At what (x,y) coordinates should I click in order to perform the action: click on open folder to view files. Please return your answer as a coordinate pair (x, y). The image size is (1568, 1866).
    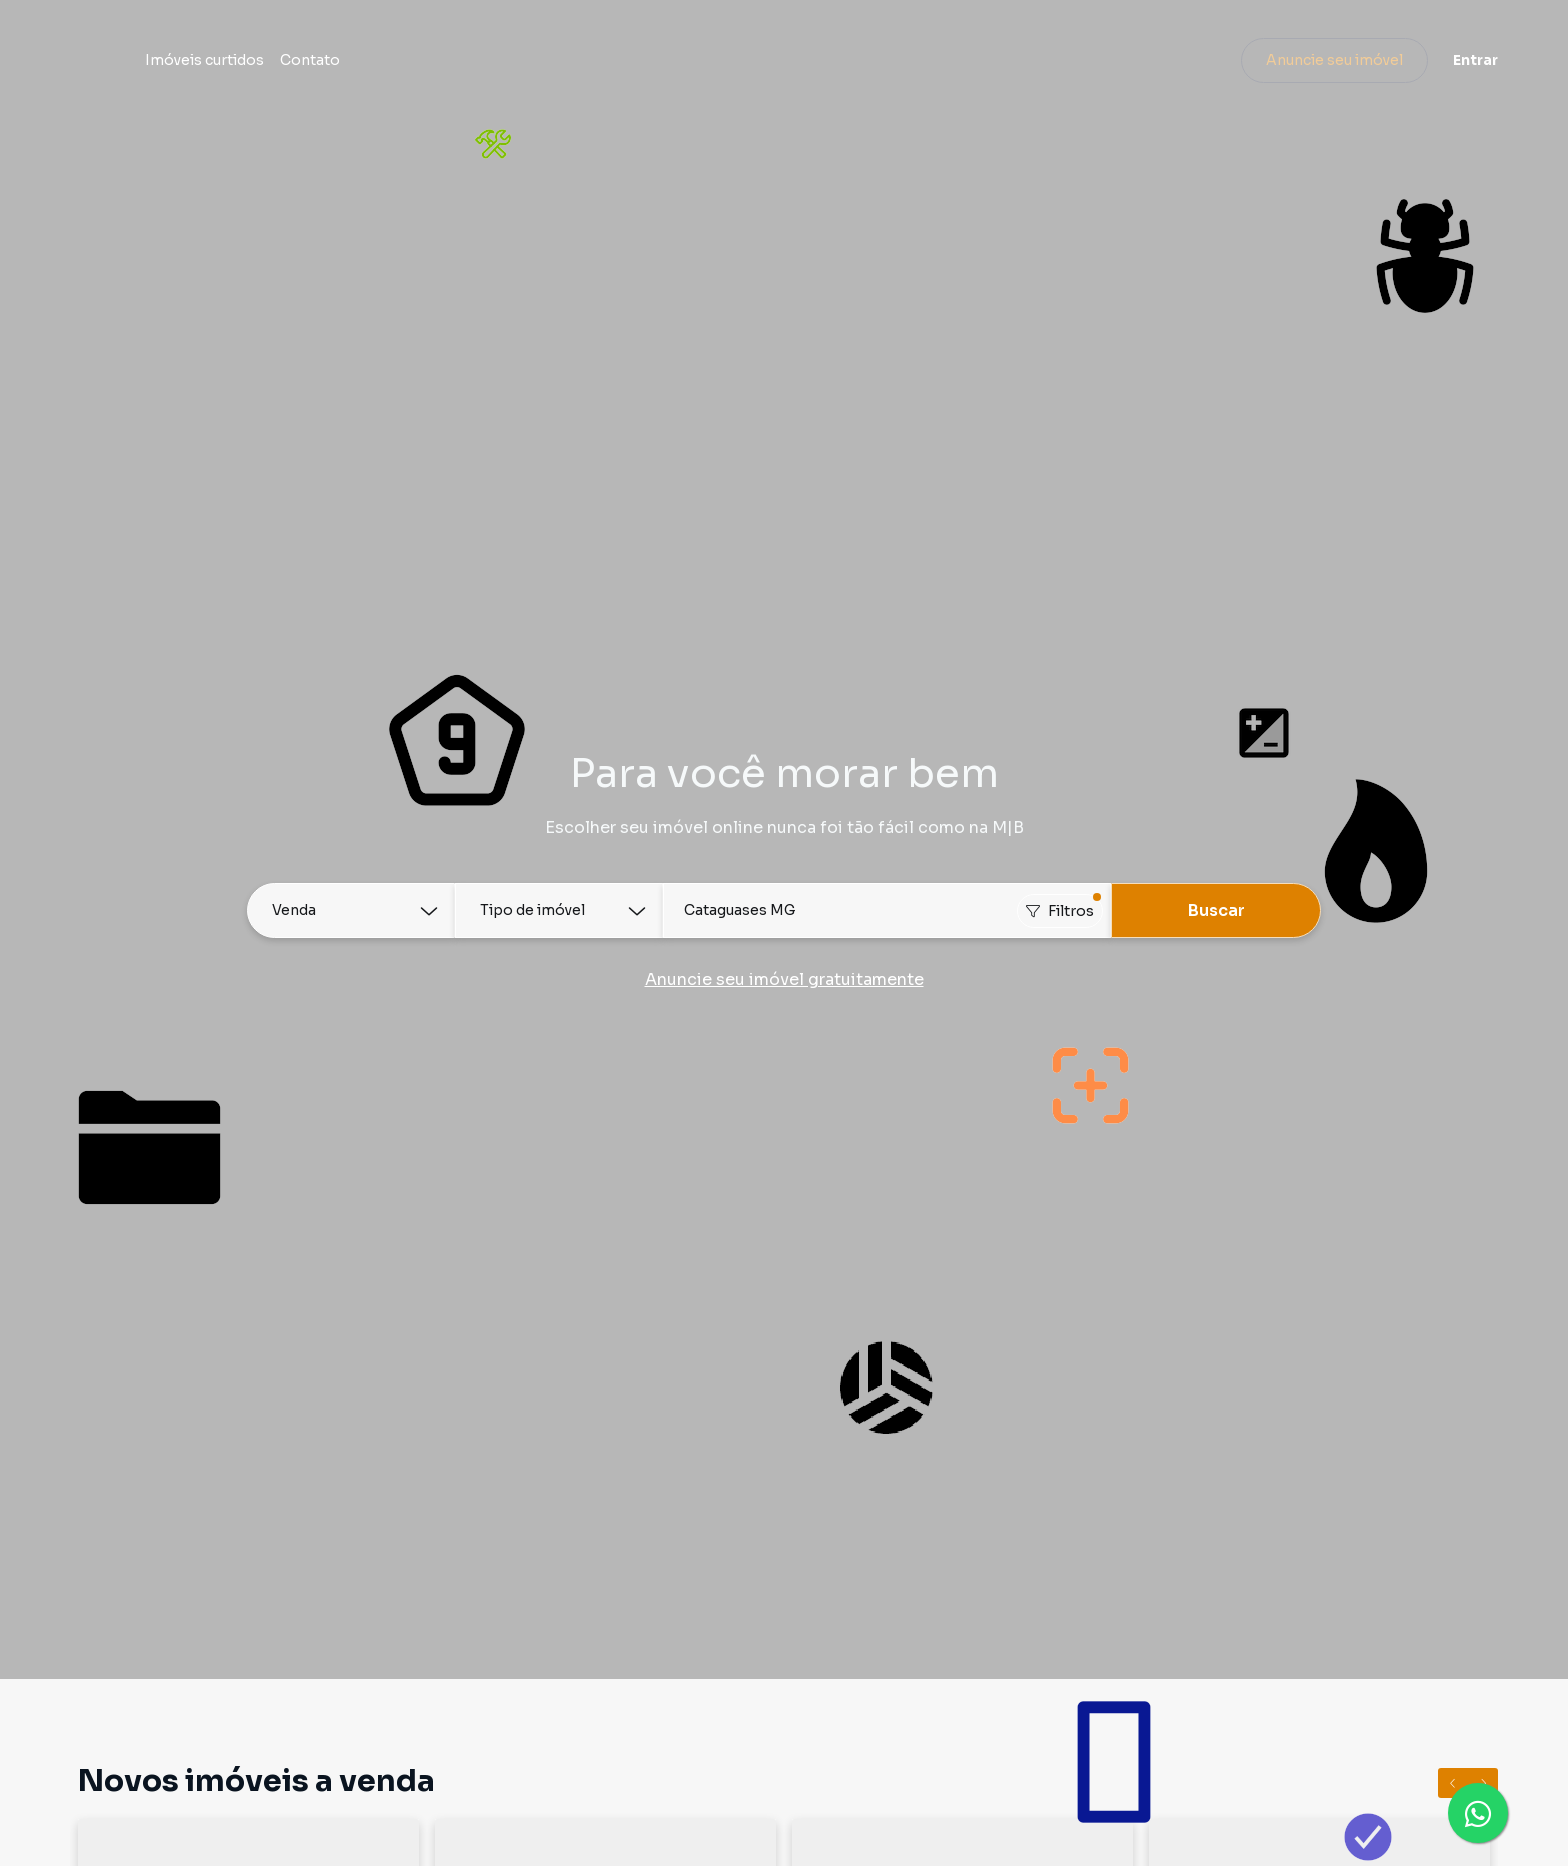
    Looking at the image, I should click on (149, 1147).